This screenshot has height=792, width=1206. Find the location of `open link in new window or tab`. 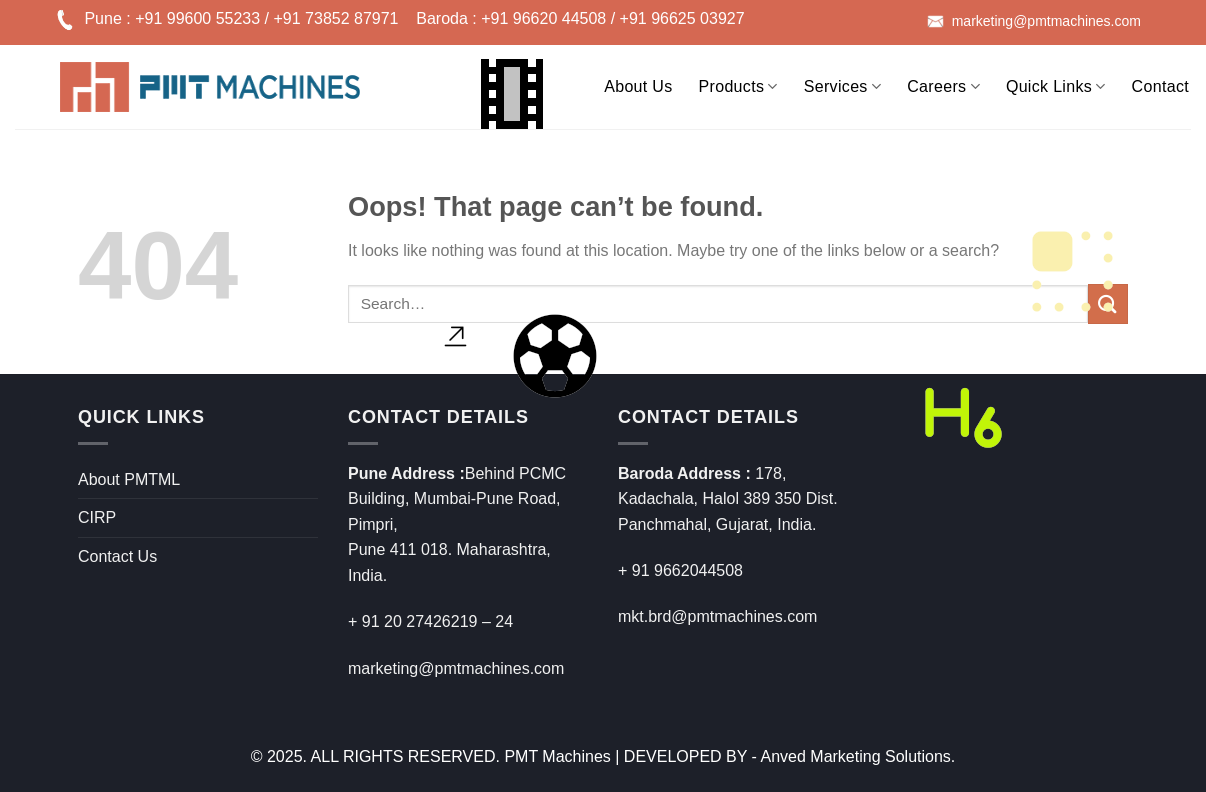

open link in new window or tab is located at coordinates (455, 335).